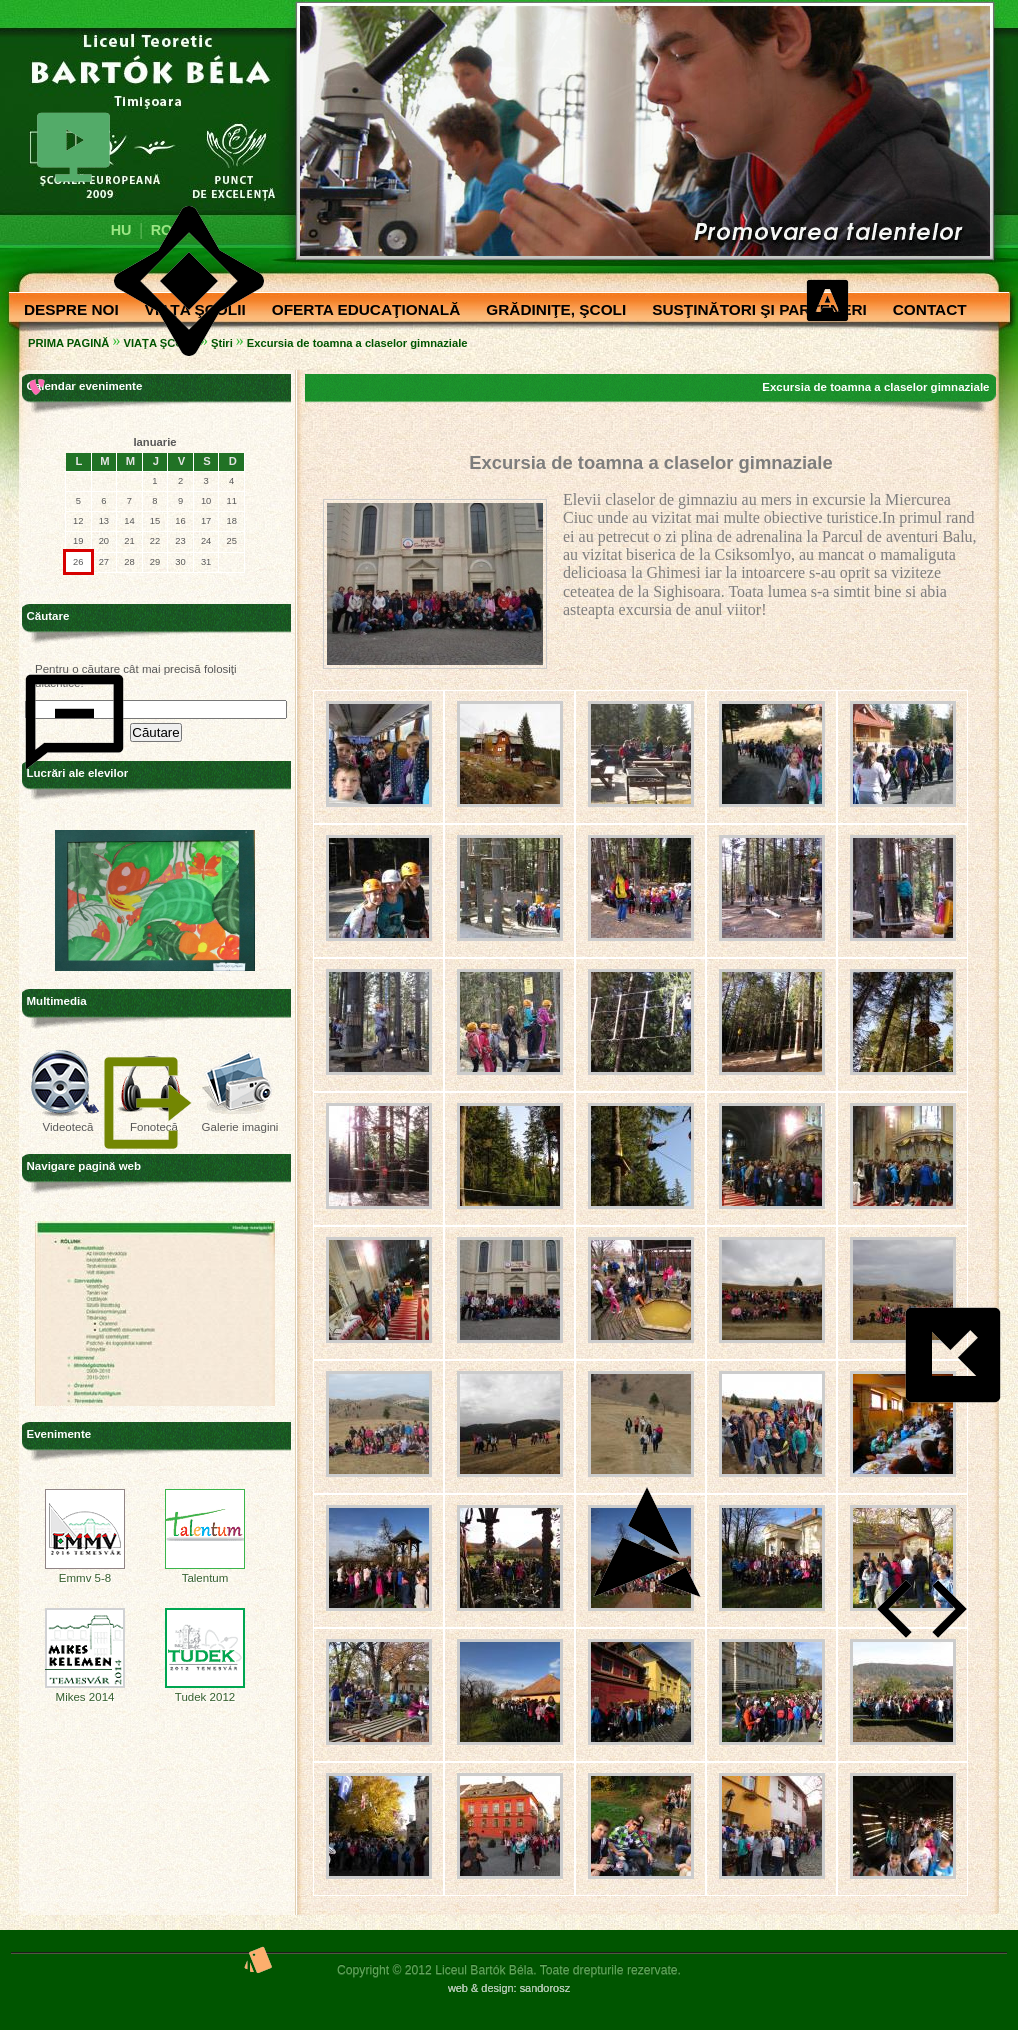 Image resolution: width=1018 pixels, height=2030 pixels. What do you see at coordinates (189, 281) in the screenshot?
I see `openmined logo - an open-source privacy-focused AI platform` at bounding box center [189, 281].